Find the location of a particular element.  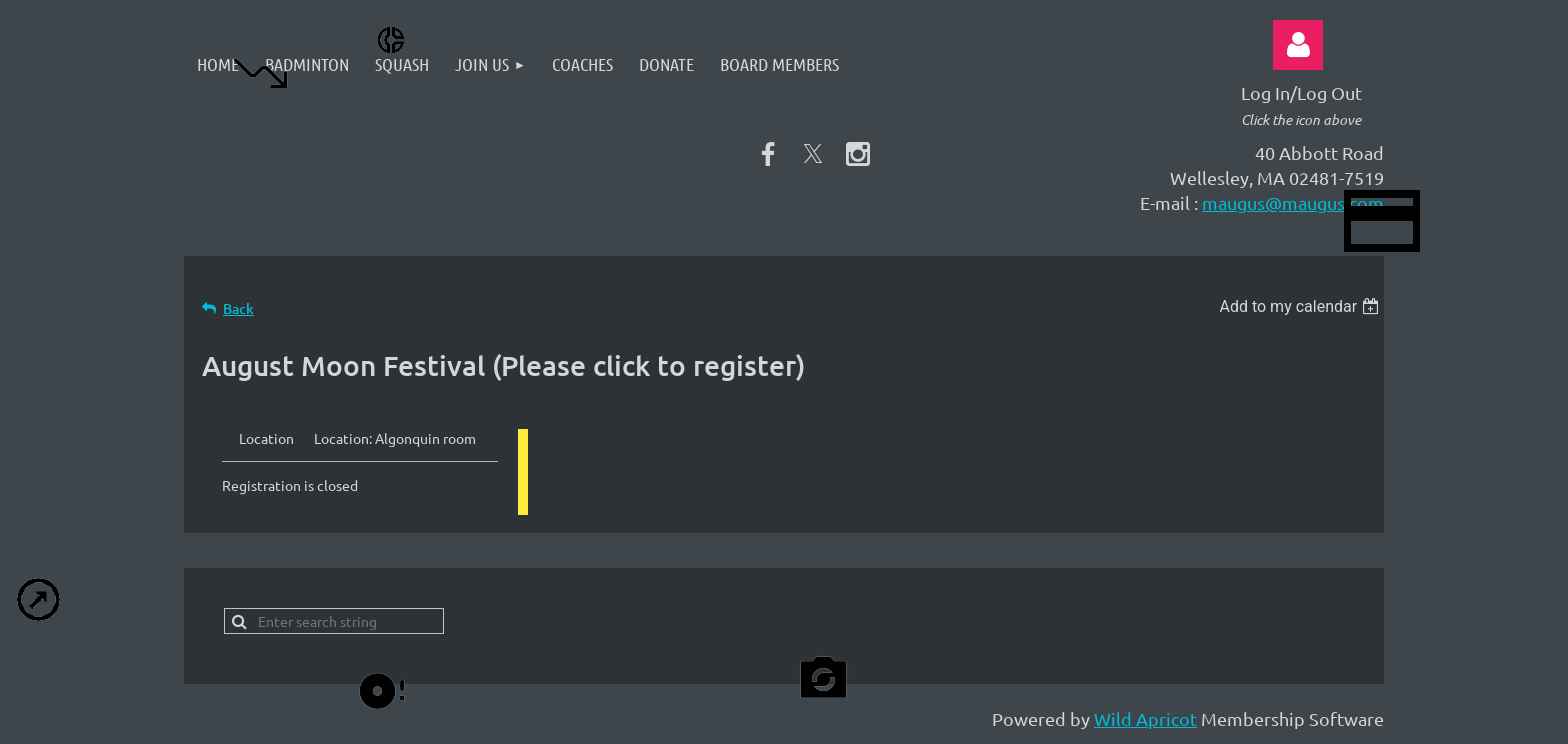

view analytics or statistics breakdown is located at coordinates (391, 40).